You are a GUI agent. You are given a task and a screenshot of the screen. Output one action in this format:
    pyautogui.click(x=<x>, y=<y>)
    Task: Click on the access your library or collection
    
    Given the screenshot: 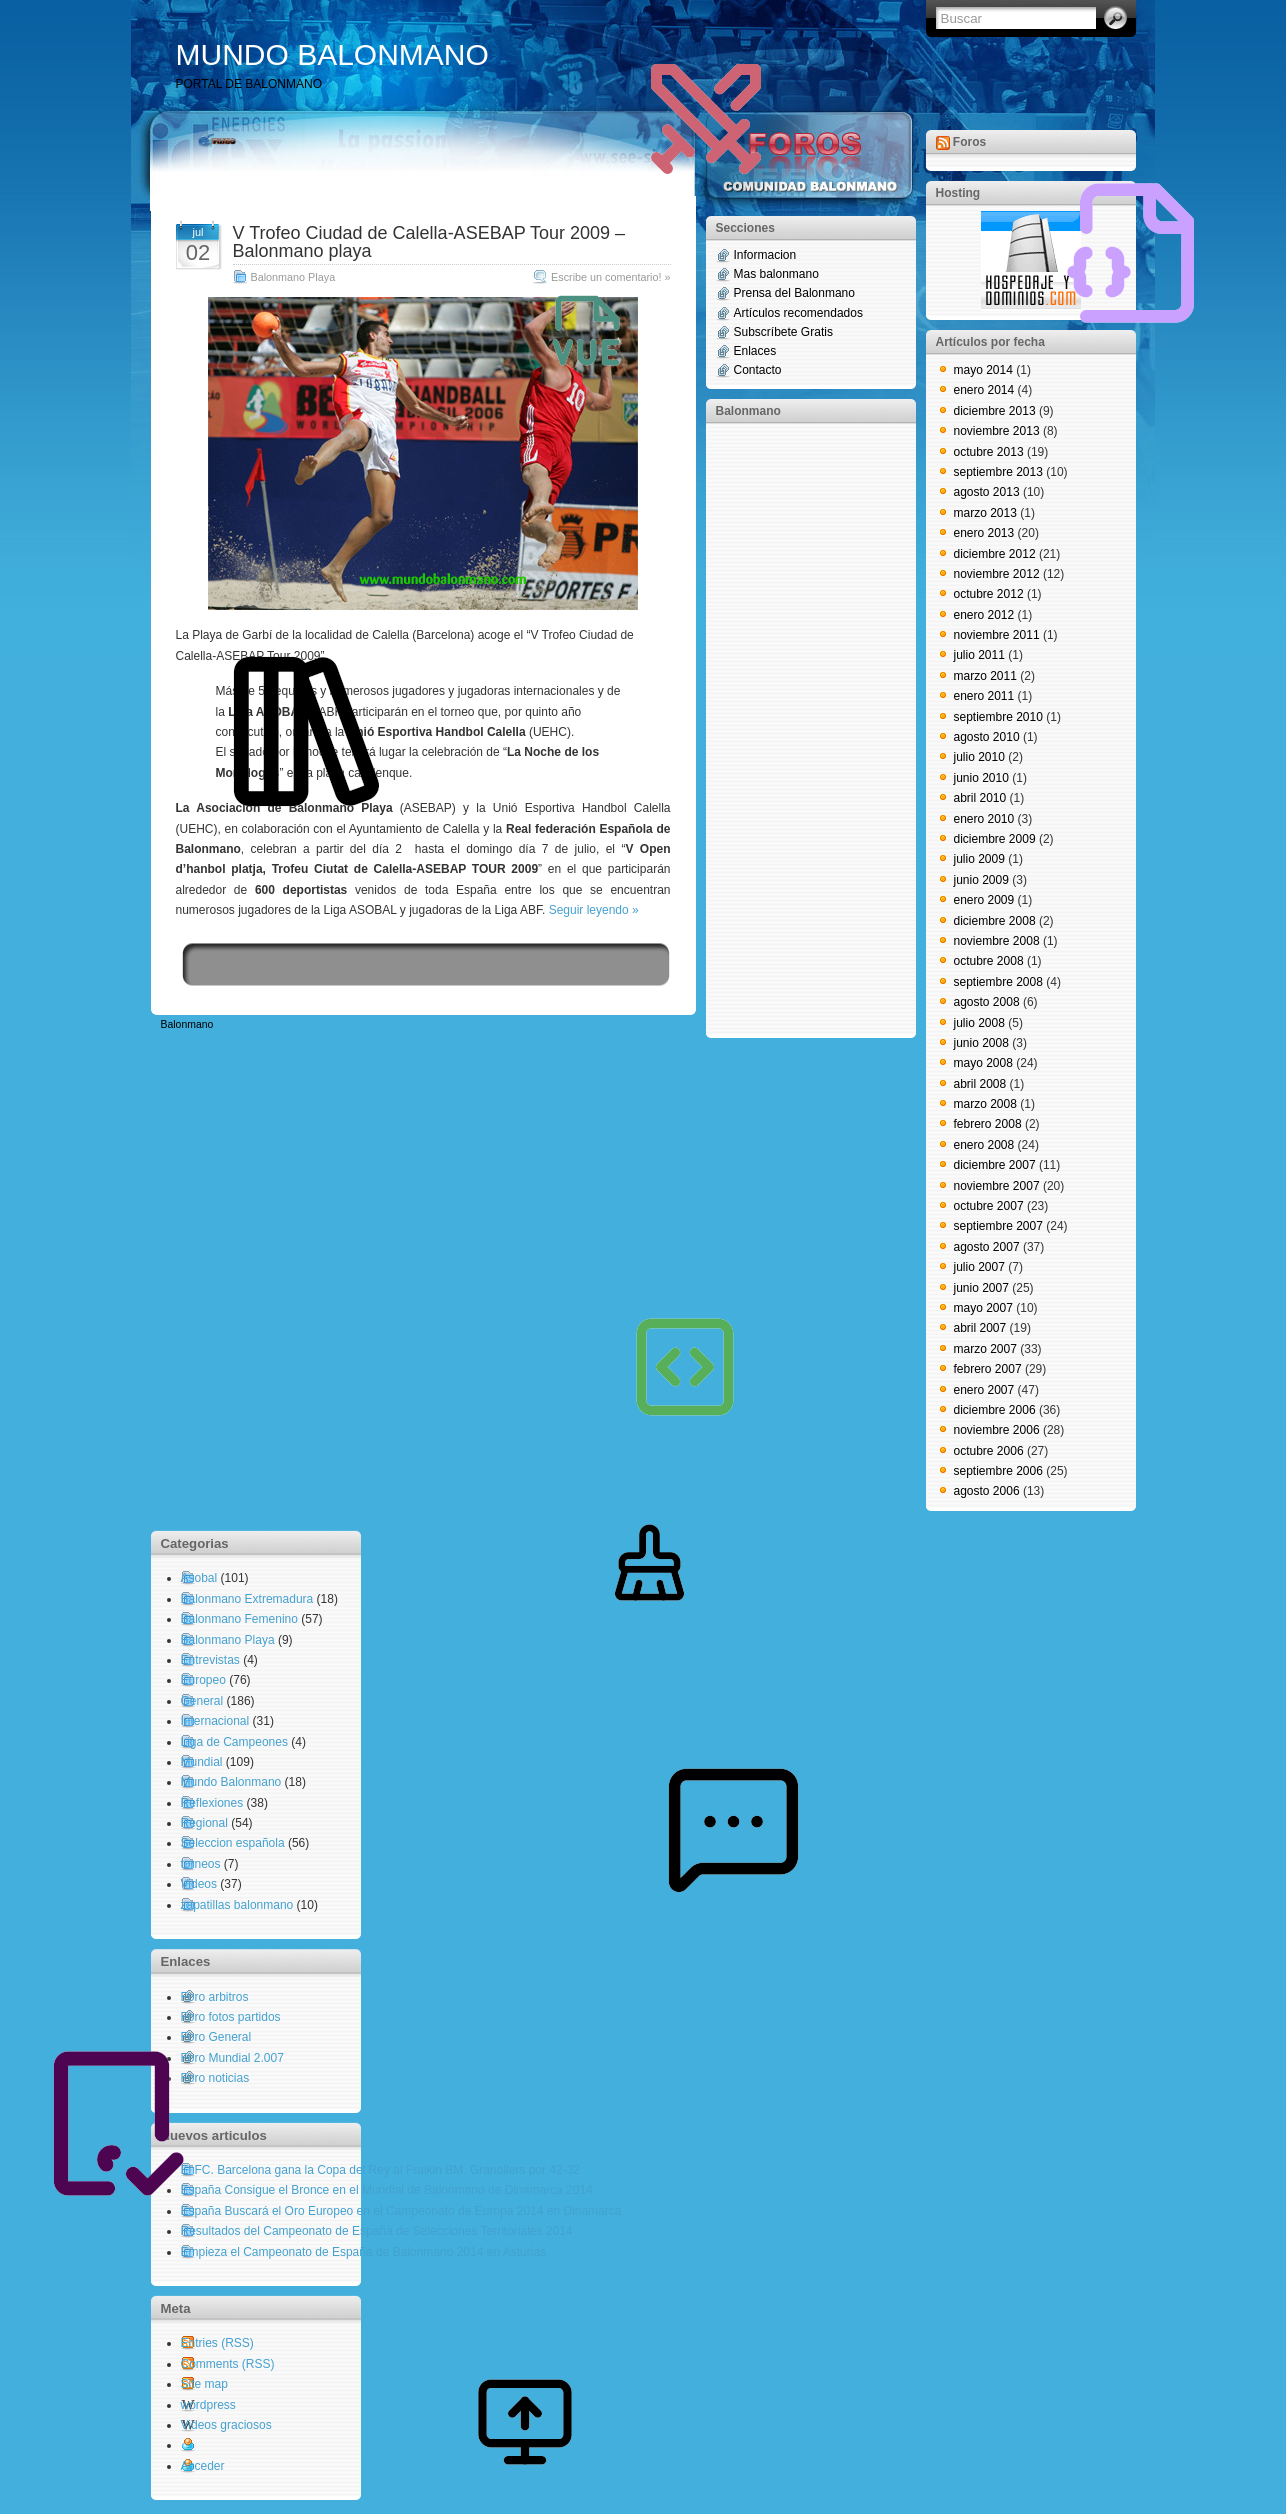 What is the action you would take?
    pyautogui.click(x=308, y=731)
    